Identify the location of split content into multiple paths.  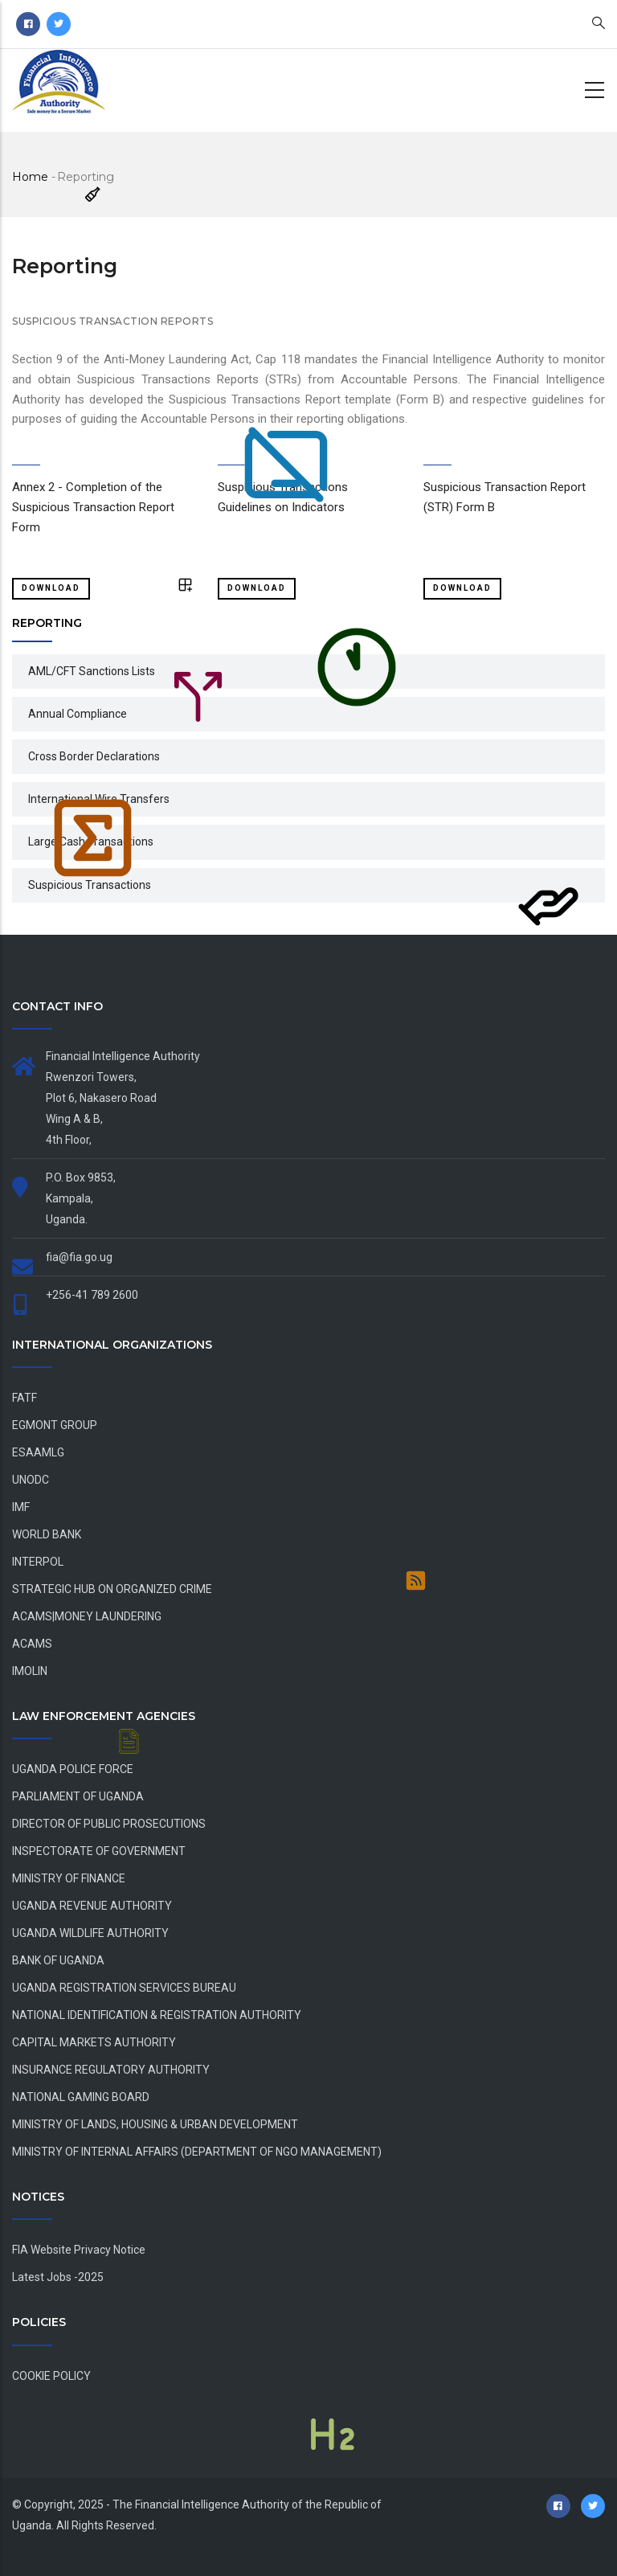
(198, 695).